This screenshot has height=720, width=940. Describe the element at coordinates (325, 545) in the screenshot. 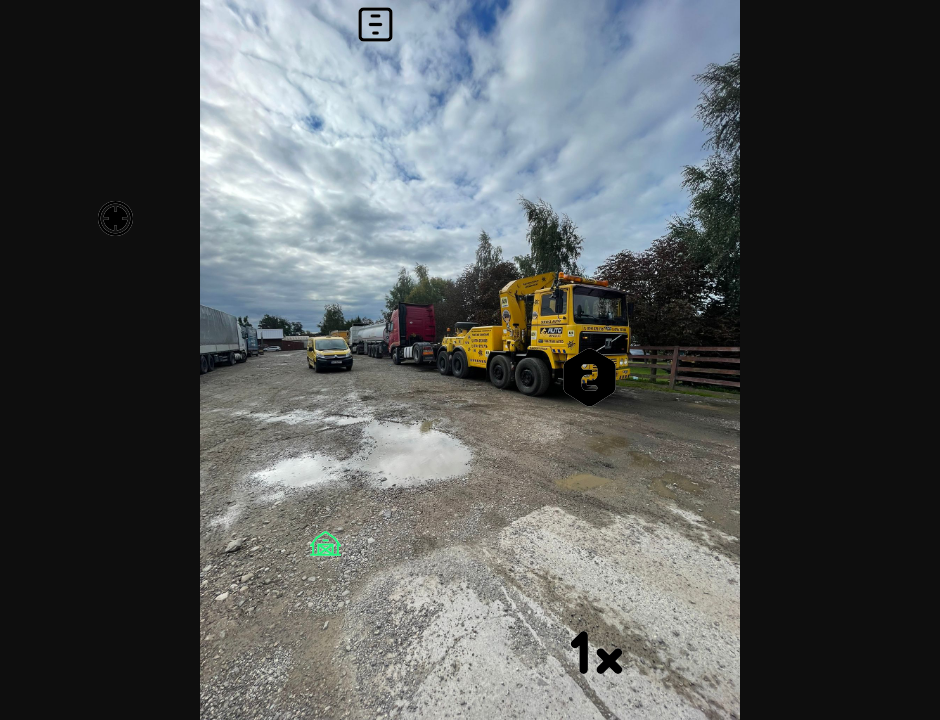

I see `access farm or agricultural settings` at that location.